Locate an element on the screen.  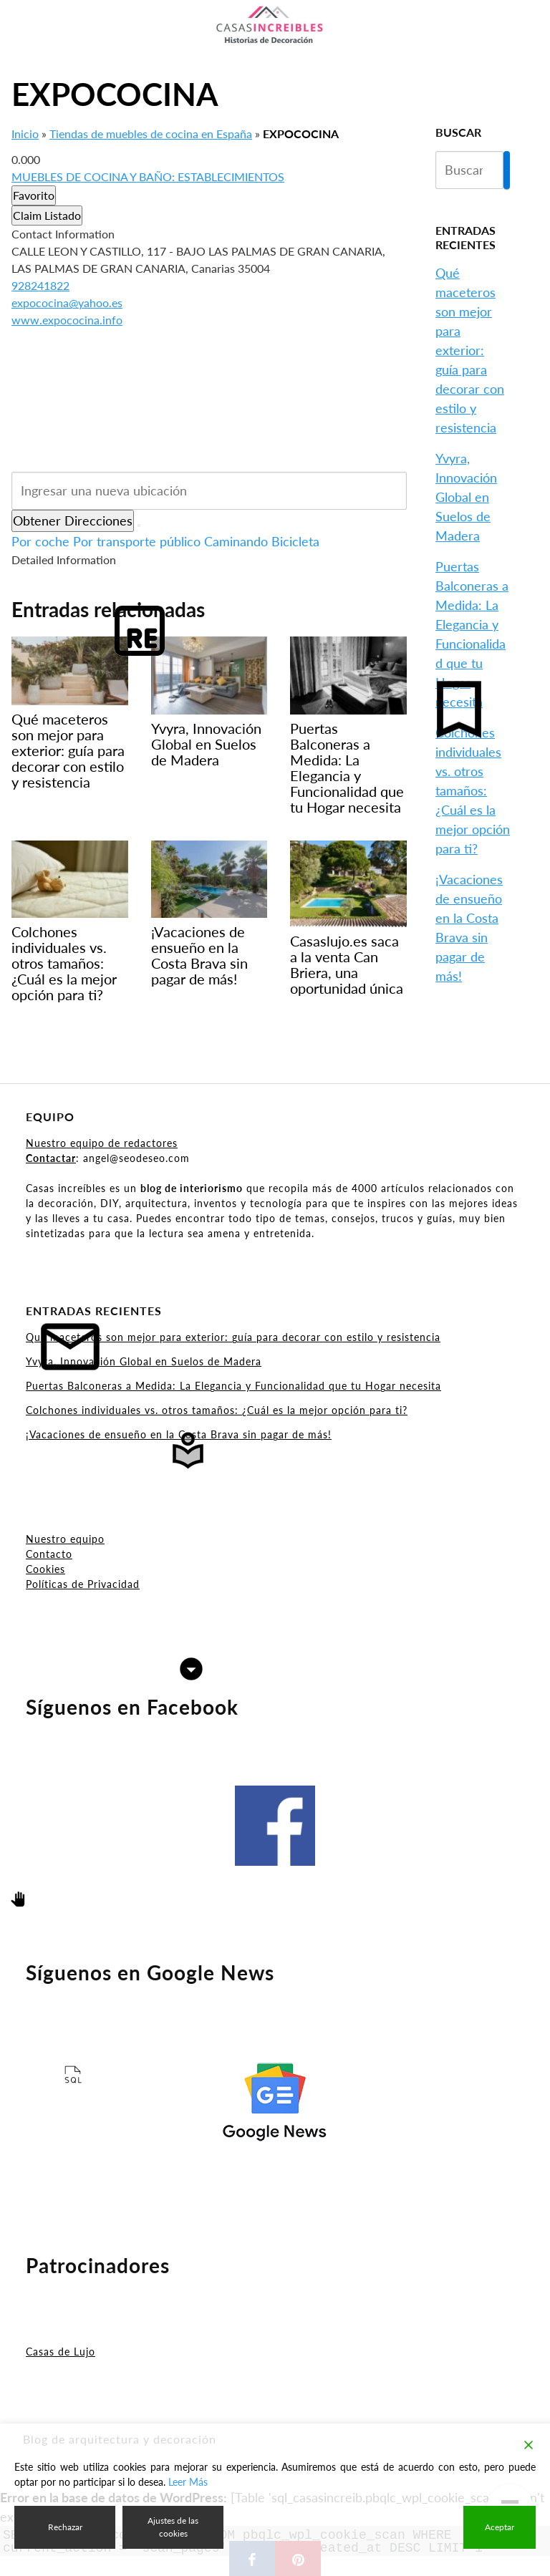
open your inbox or email messages is located at coordinates (70, 1347).